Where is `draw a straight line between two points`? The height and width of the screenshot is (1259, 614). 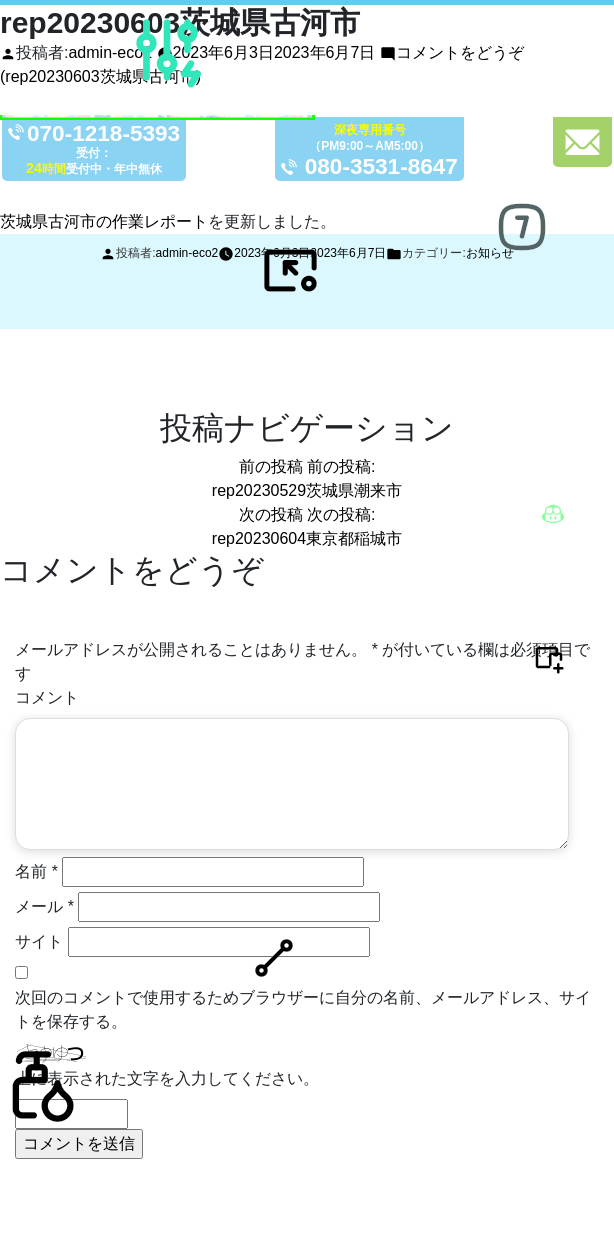
draw a straight line between two points is located at coordinates (274, 958).